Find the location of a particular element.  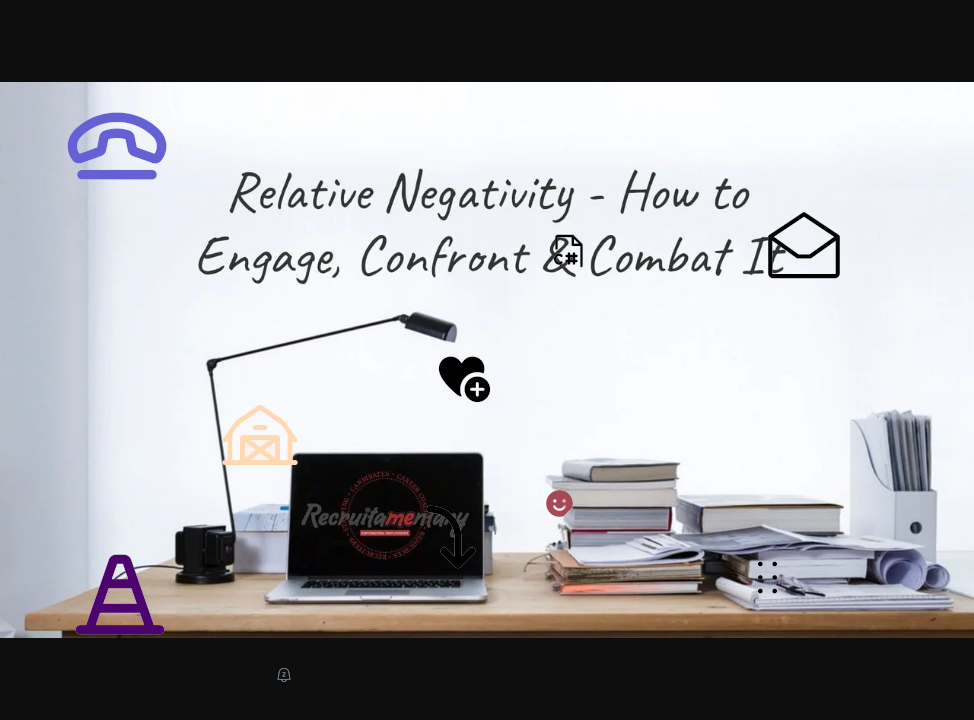

access farm or agricultural settings is located at coordinates (260, 440).